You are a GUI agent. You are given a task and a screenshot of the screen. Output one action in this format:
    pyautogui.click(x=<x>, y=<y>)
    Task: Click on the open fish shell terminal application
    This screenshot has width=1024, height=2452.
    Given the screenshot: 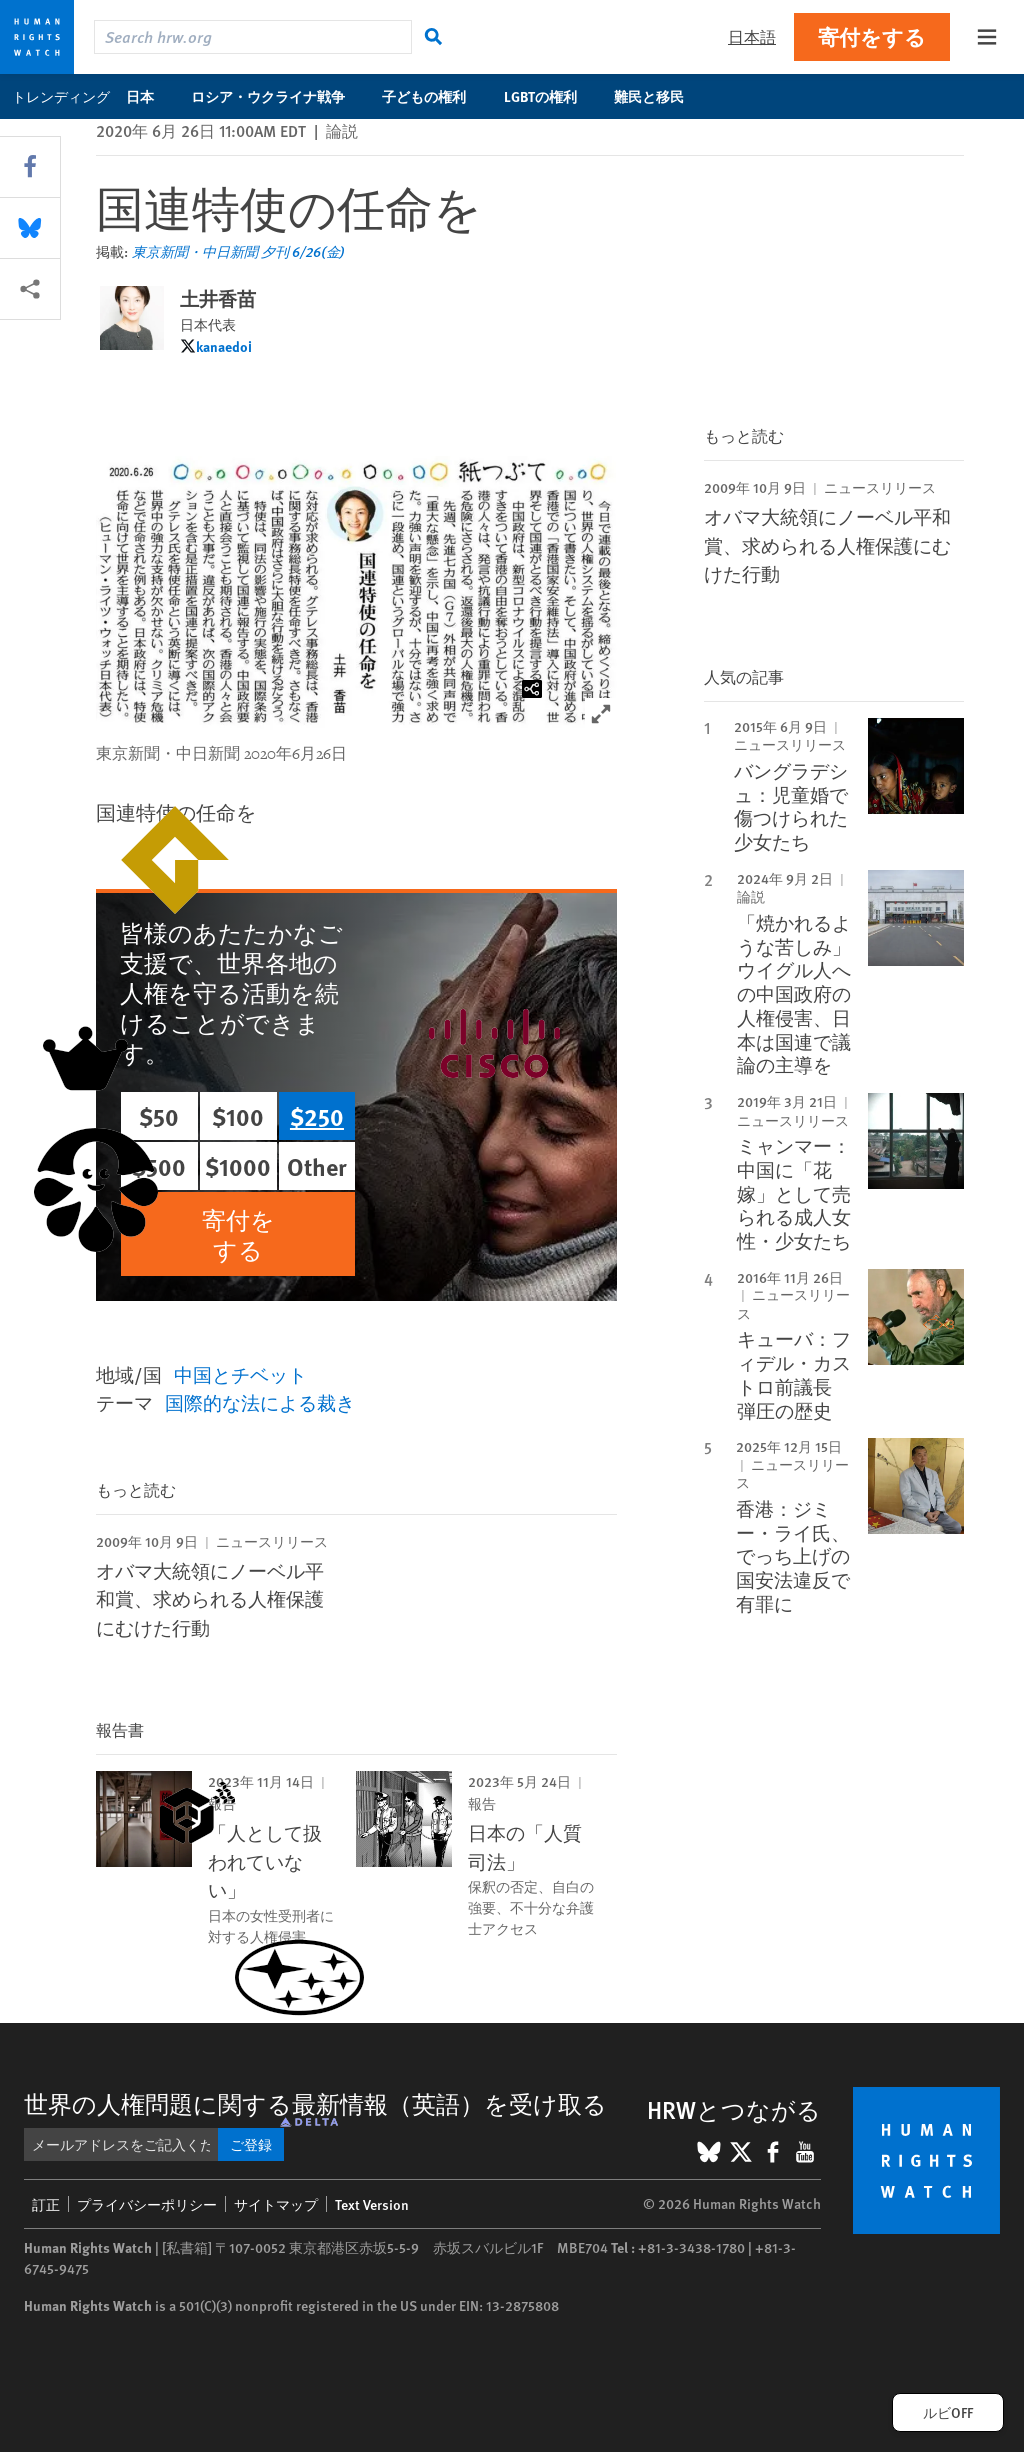 What is the action you would take?
    pyautogui.click(x=938, y=1324)
    